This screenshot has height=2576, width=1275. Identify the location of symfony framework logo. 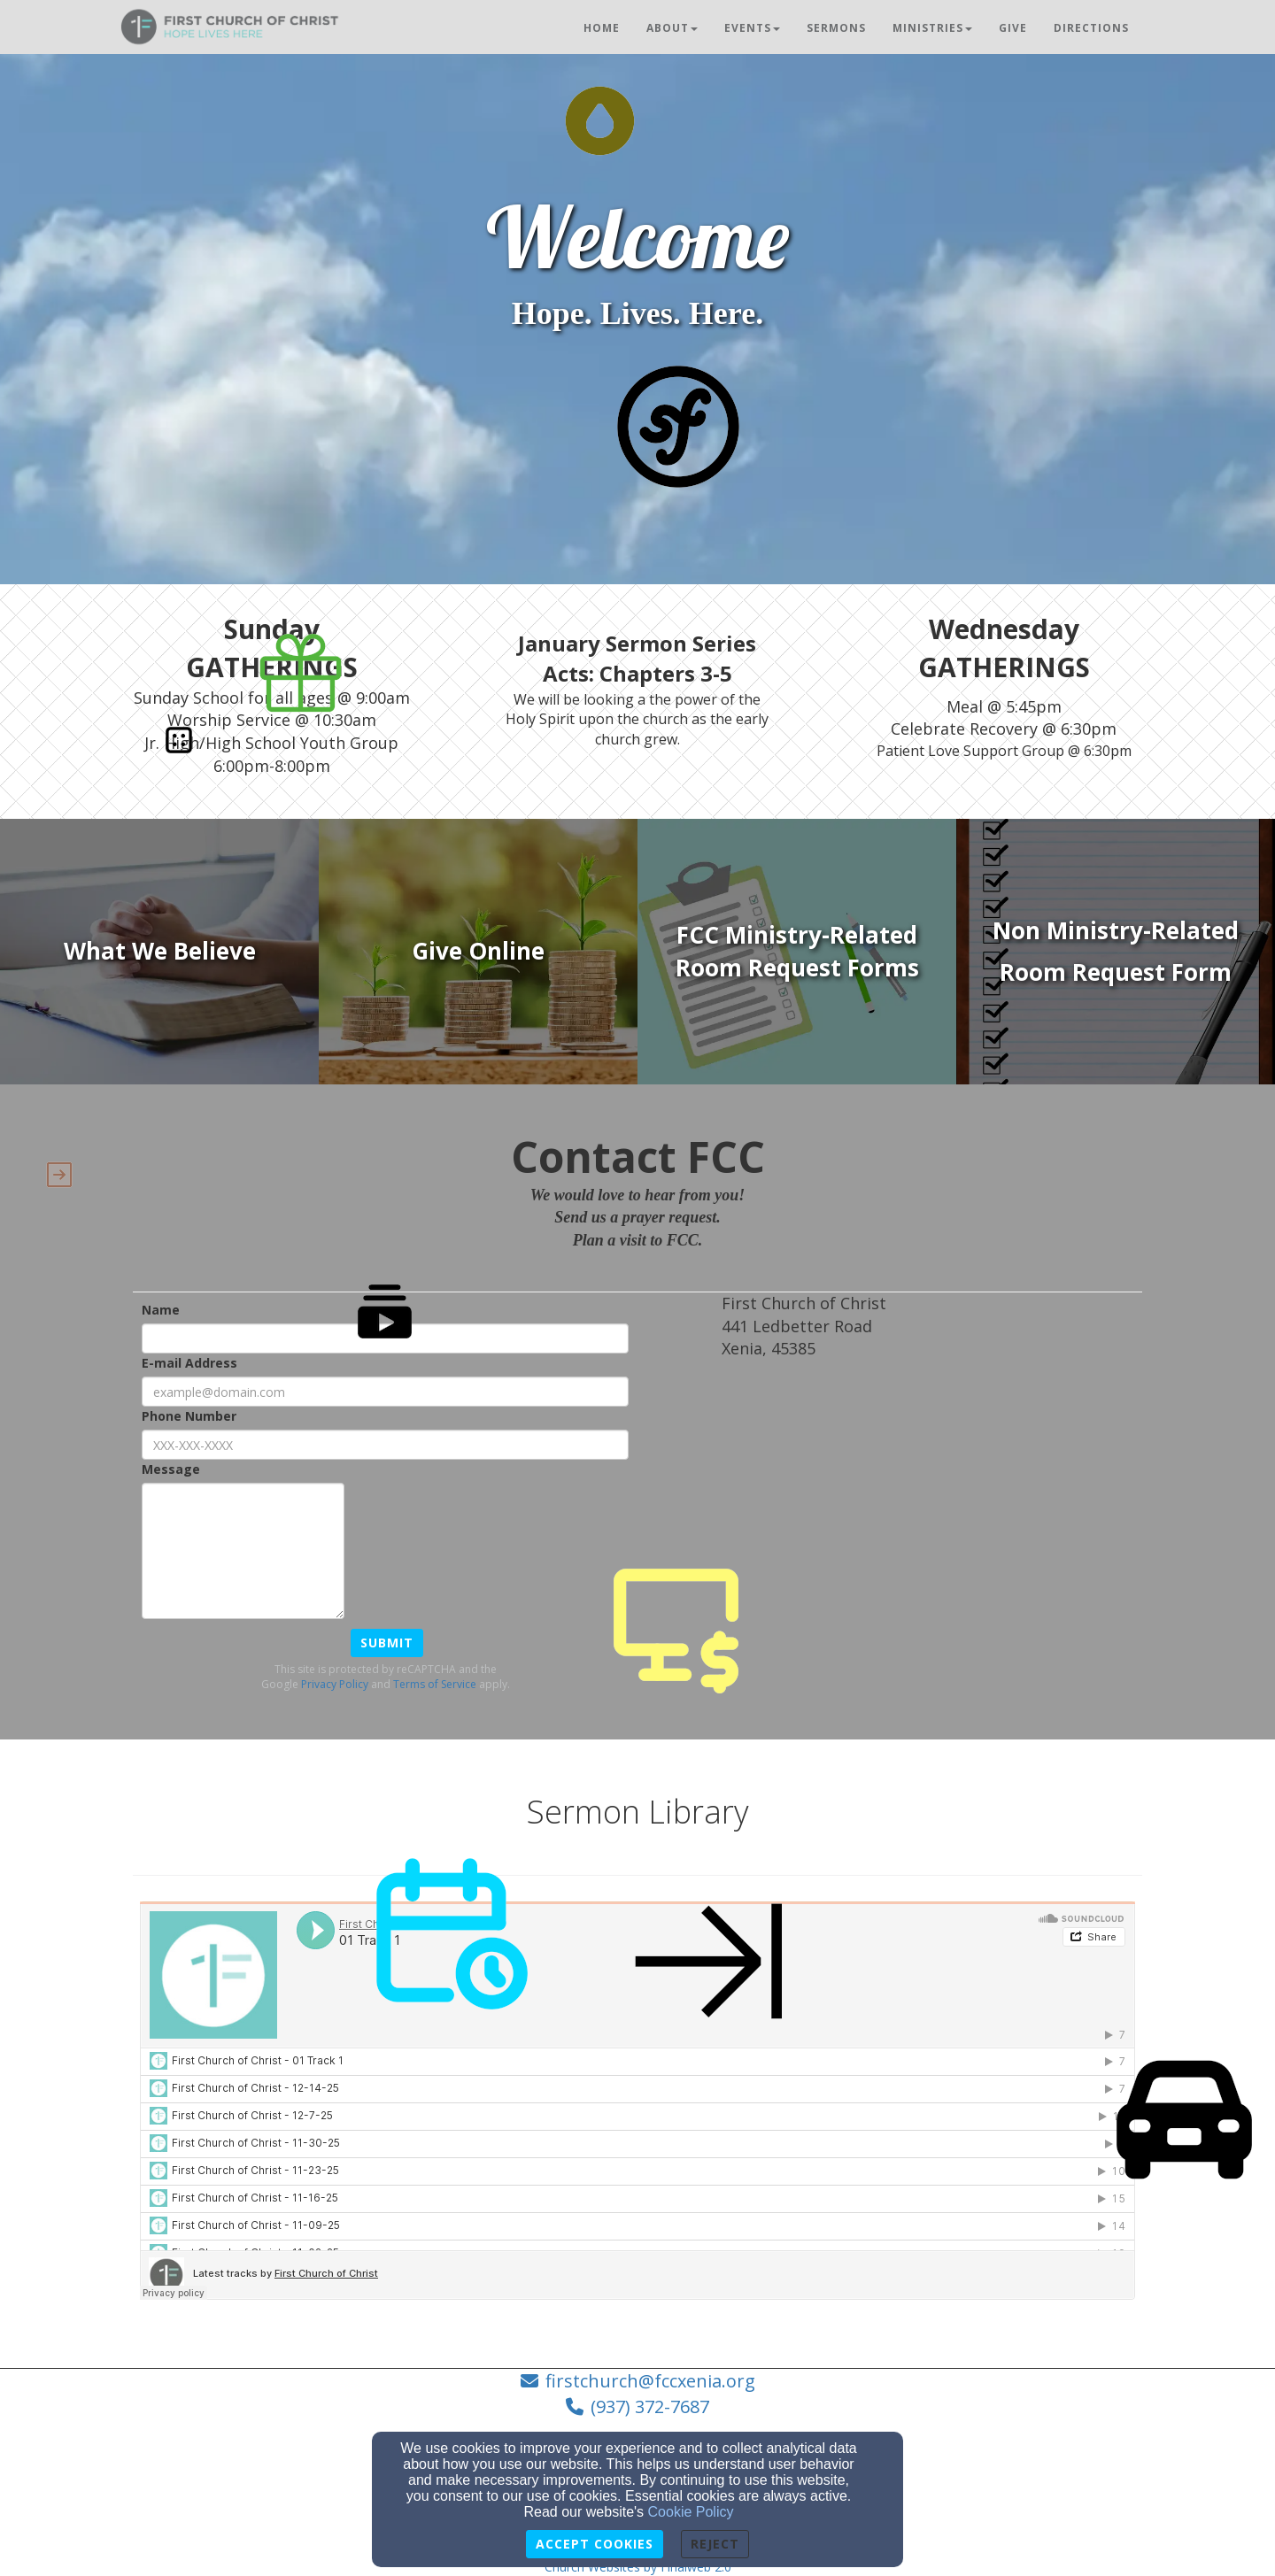
(678, 427).